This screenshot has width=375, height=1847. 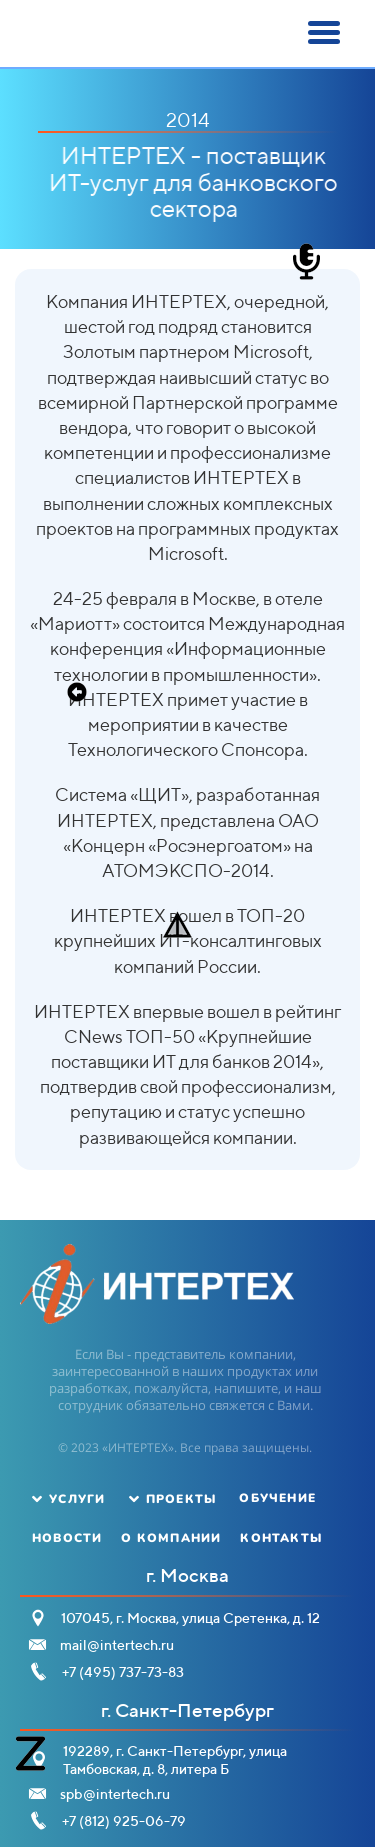 What do you see at coordinates (177, 924) in the screenshot?
I see `view image details or metadata` at bounding box center [177, 924].